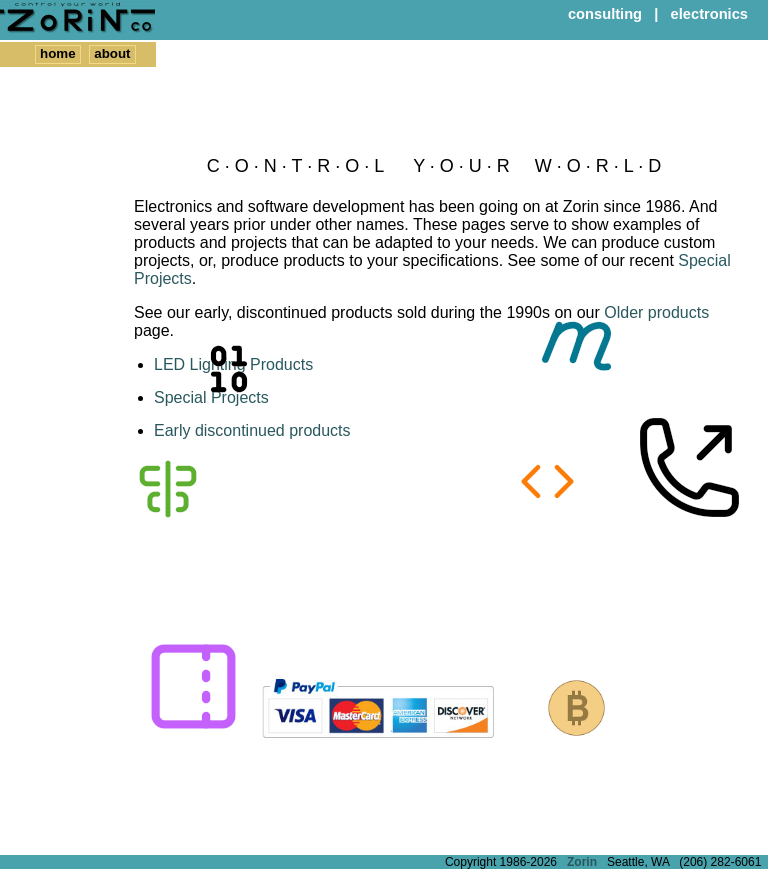 The height and width of the screenshot is (869, 768). I want to click on toggle optional right sidebar panel, so click(193, 686).